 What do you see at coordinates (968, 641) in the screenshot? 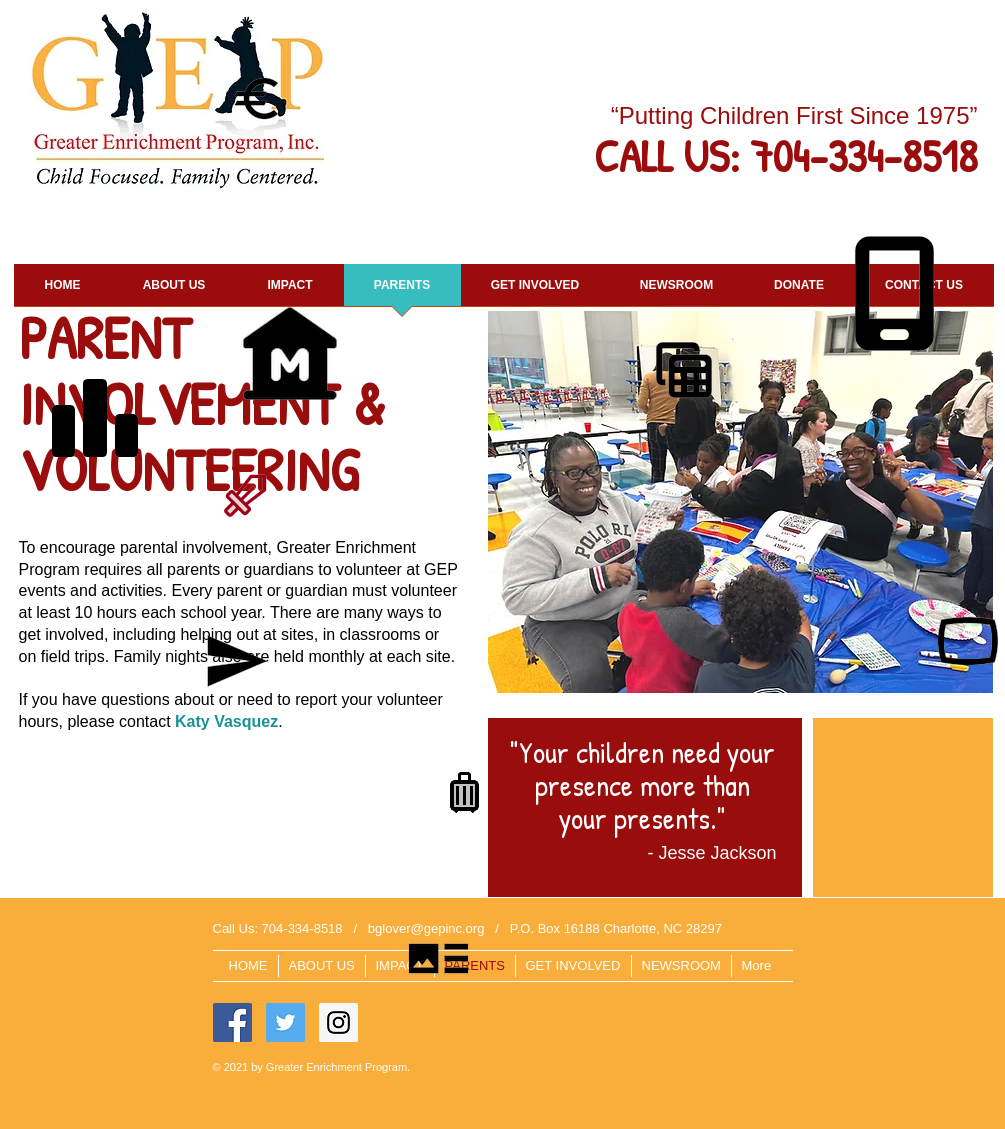
I see `switch to wide-angle or panorama camera mode` at bounding box center [968, 641].